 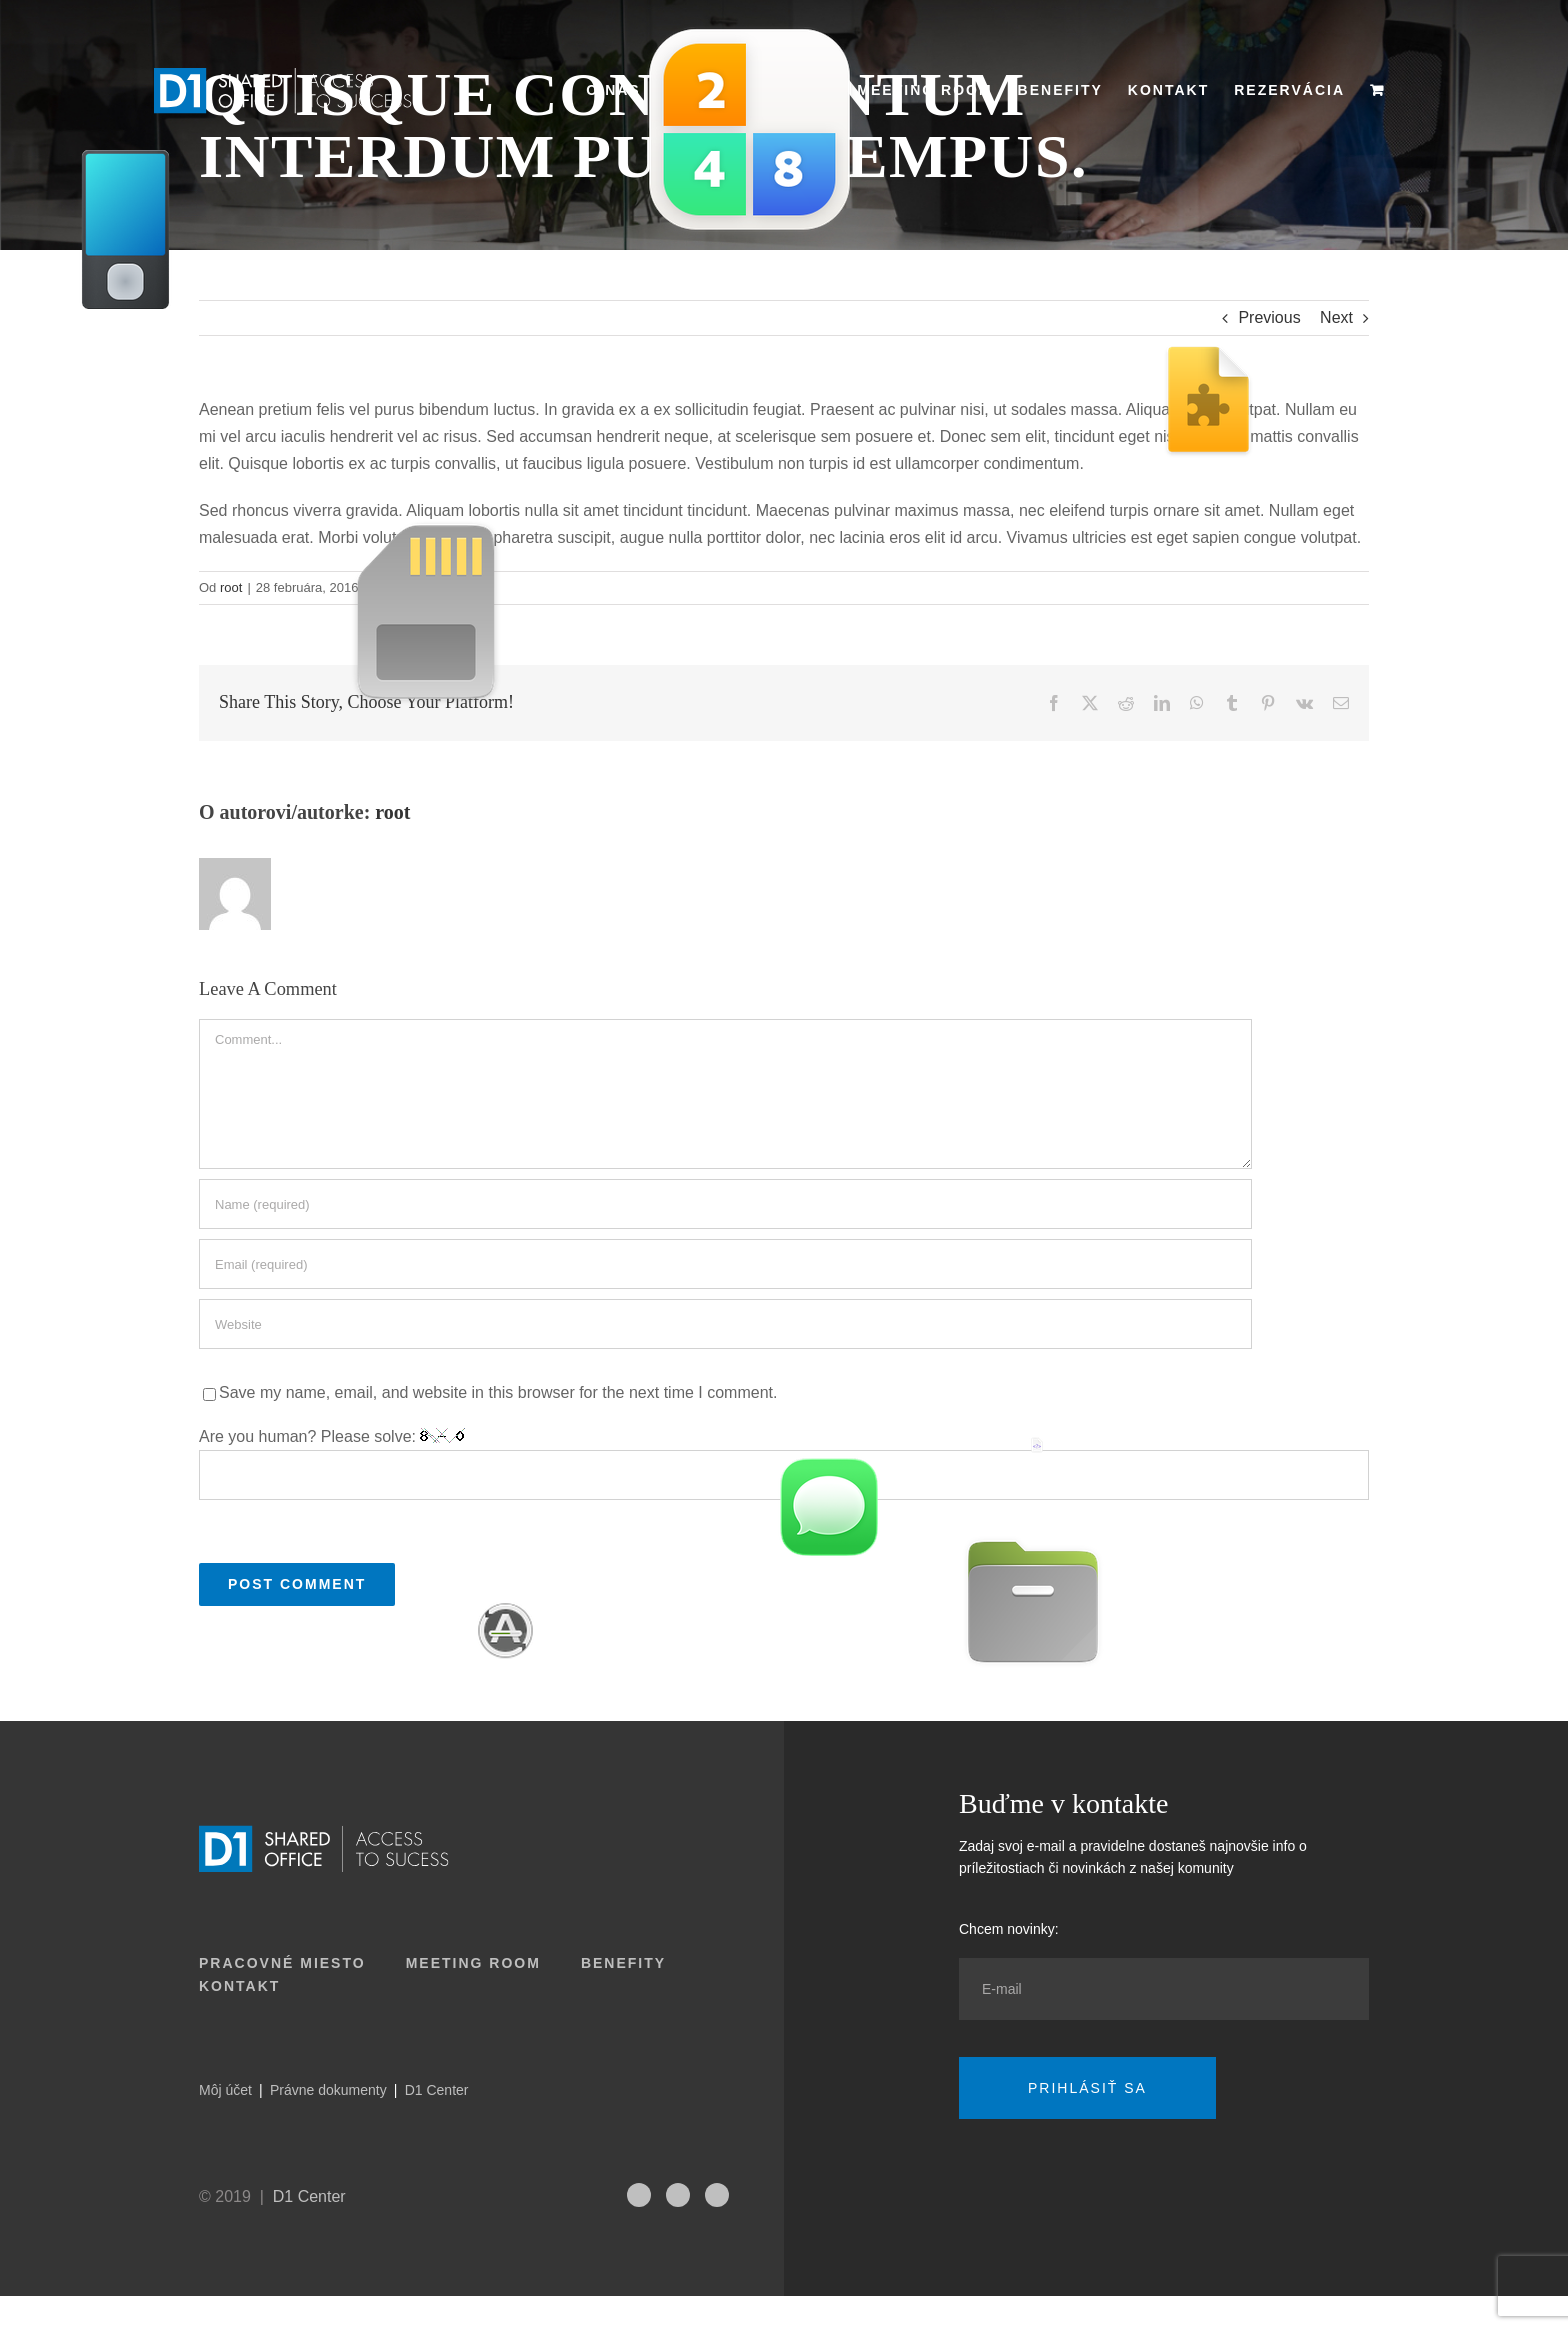 I want to click on access removable storage device, so click(x=426, y=612).